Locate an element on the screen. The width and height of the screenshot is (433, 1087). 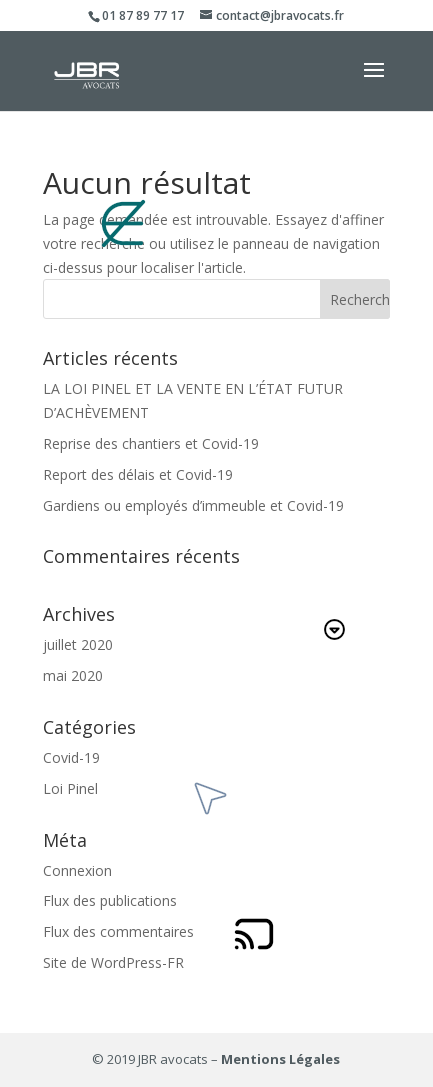
indicates item is not part of a set or group is located at coordinates (123, 223).